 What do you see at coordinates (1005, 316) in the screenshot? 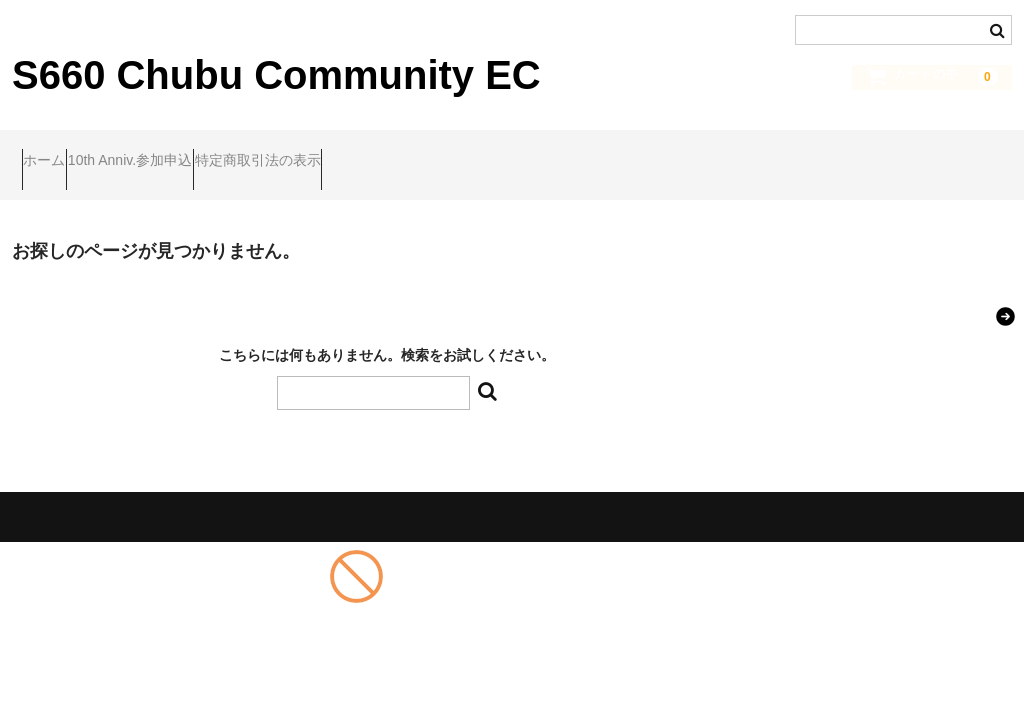
I see `proceed to the next step` at bounding box center [1005, 316].